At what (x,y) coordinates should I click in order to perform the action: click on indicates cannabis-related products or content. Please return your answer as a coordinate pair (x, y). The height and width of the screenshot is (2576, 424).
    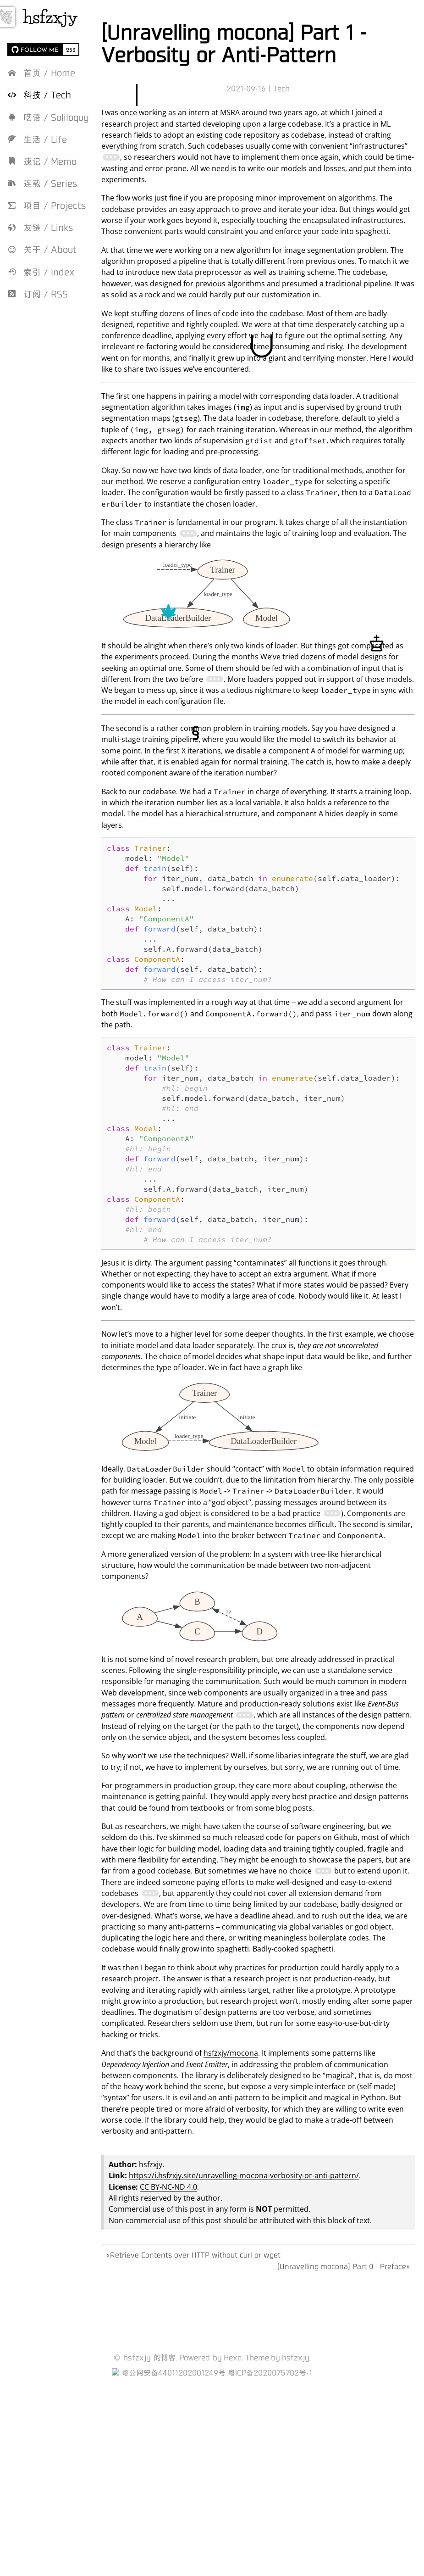
    Looking at the image, I should click on (168, 612).